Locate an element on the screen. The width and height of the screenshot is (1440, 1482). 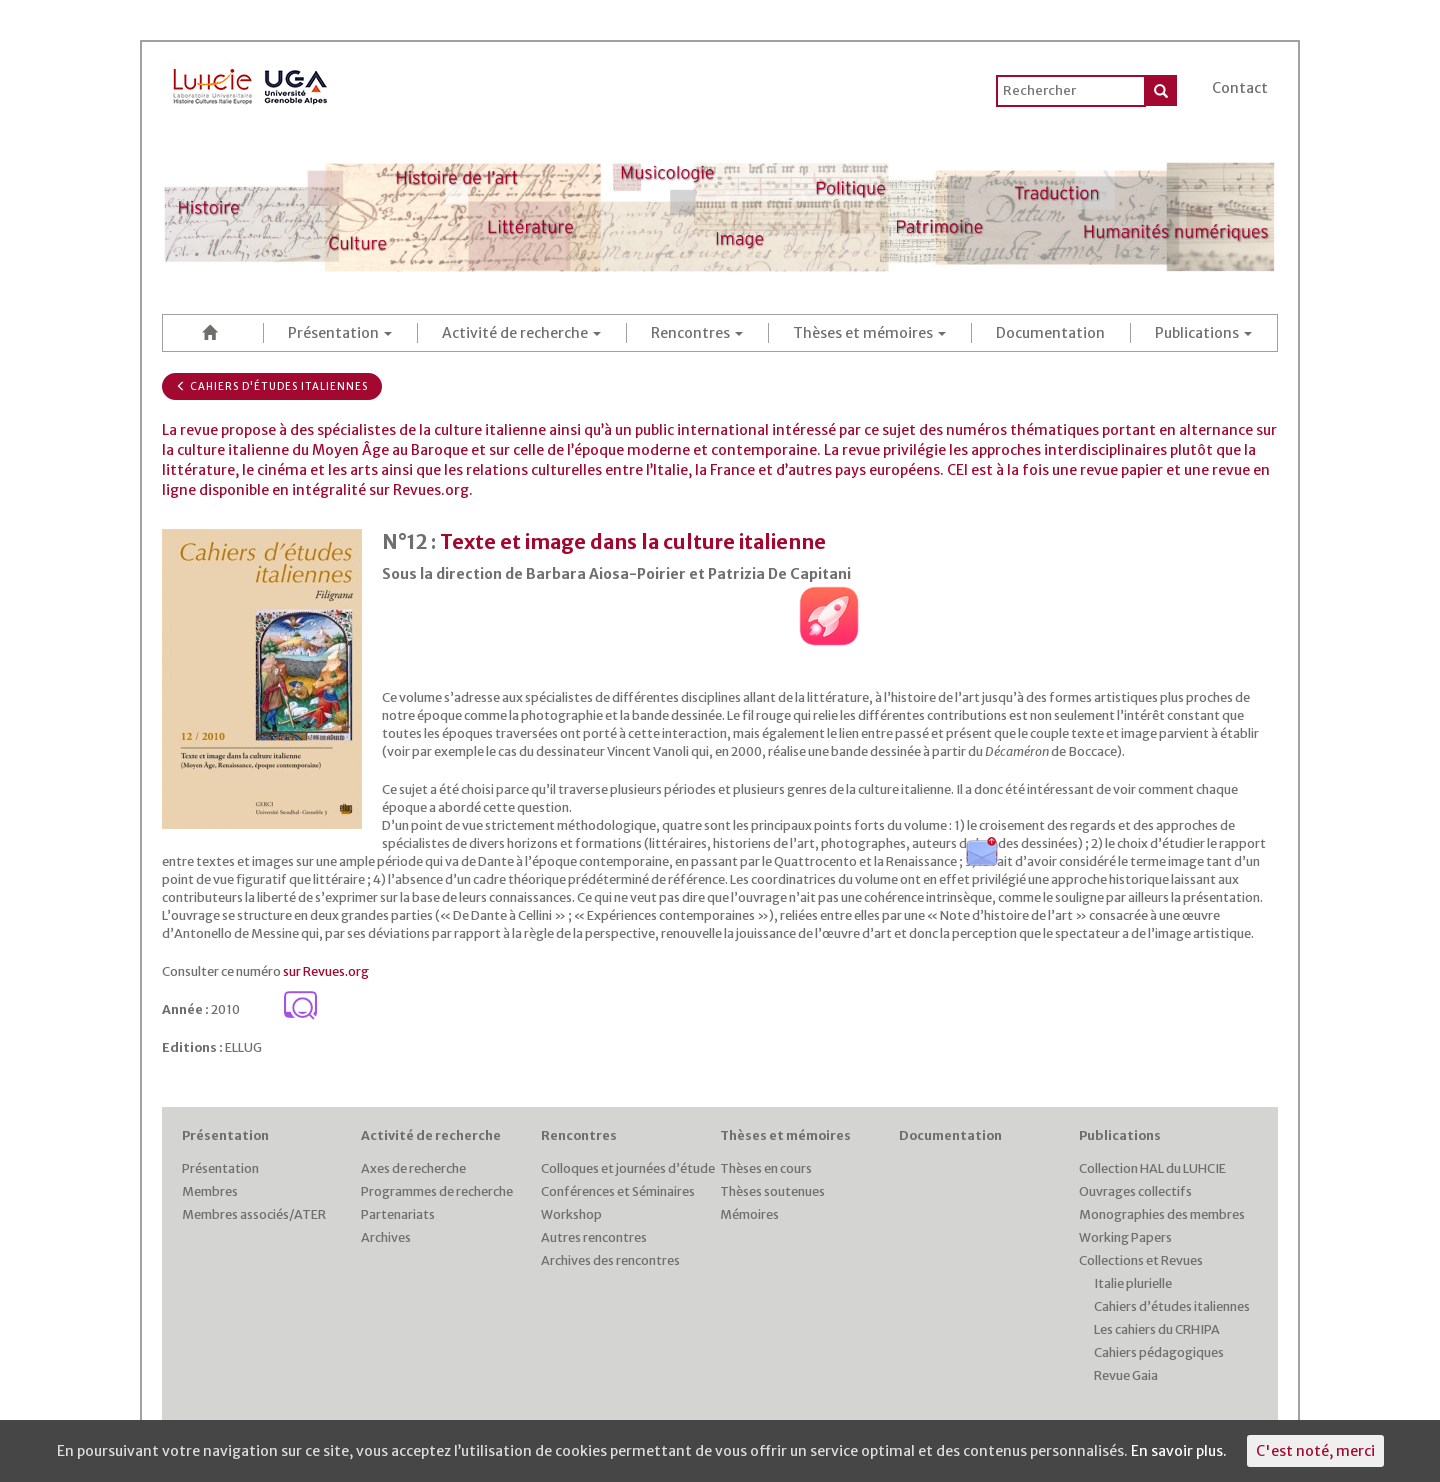
open image viewer application is located at coordinates (300, 1003).